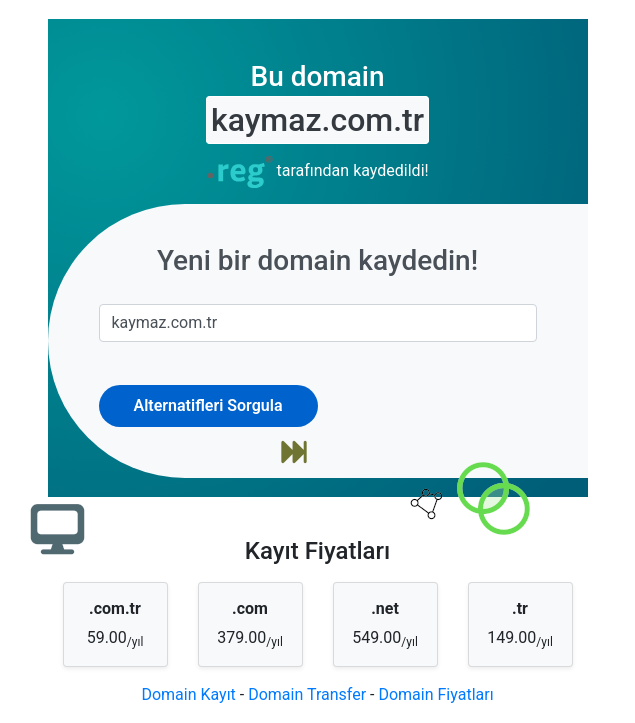 Image resolution: width=635 pixels, height=723 pixels. What do you see at coordinates (427, 504) in the screenshot?
I see `create a polygon shape or selection` at bounding box center [427, 504].